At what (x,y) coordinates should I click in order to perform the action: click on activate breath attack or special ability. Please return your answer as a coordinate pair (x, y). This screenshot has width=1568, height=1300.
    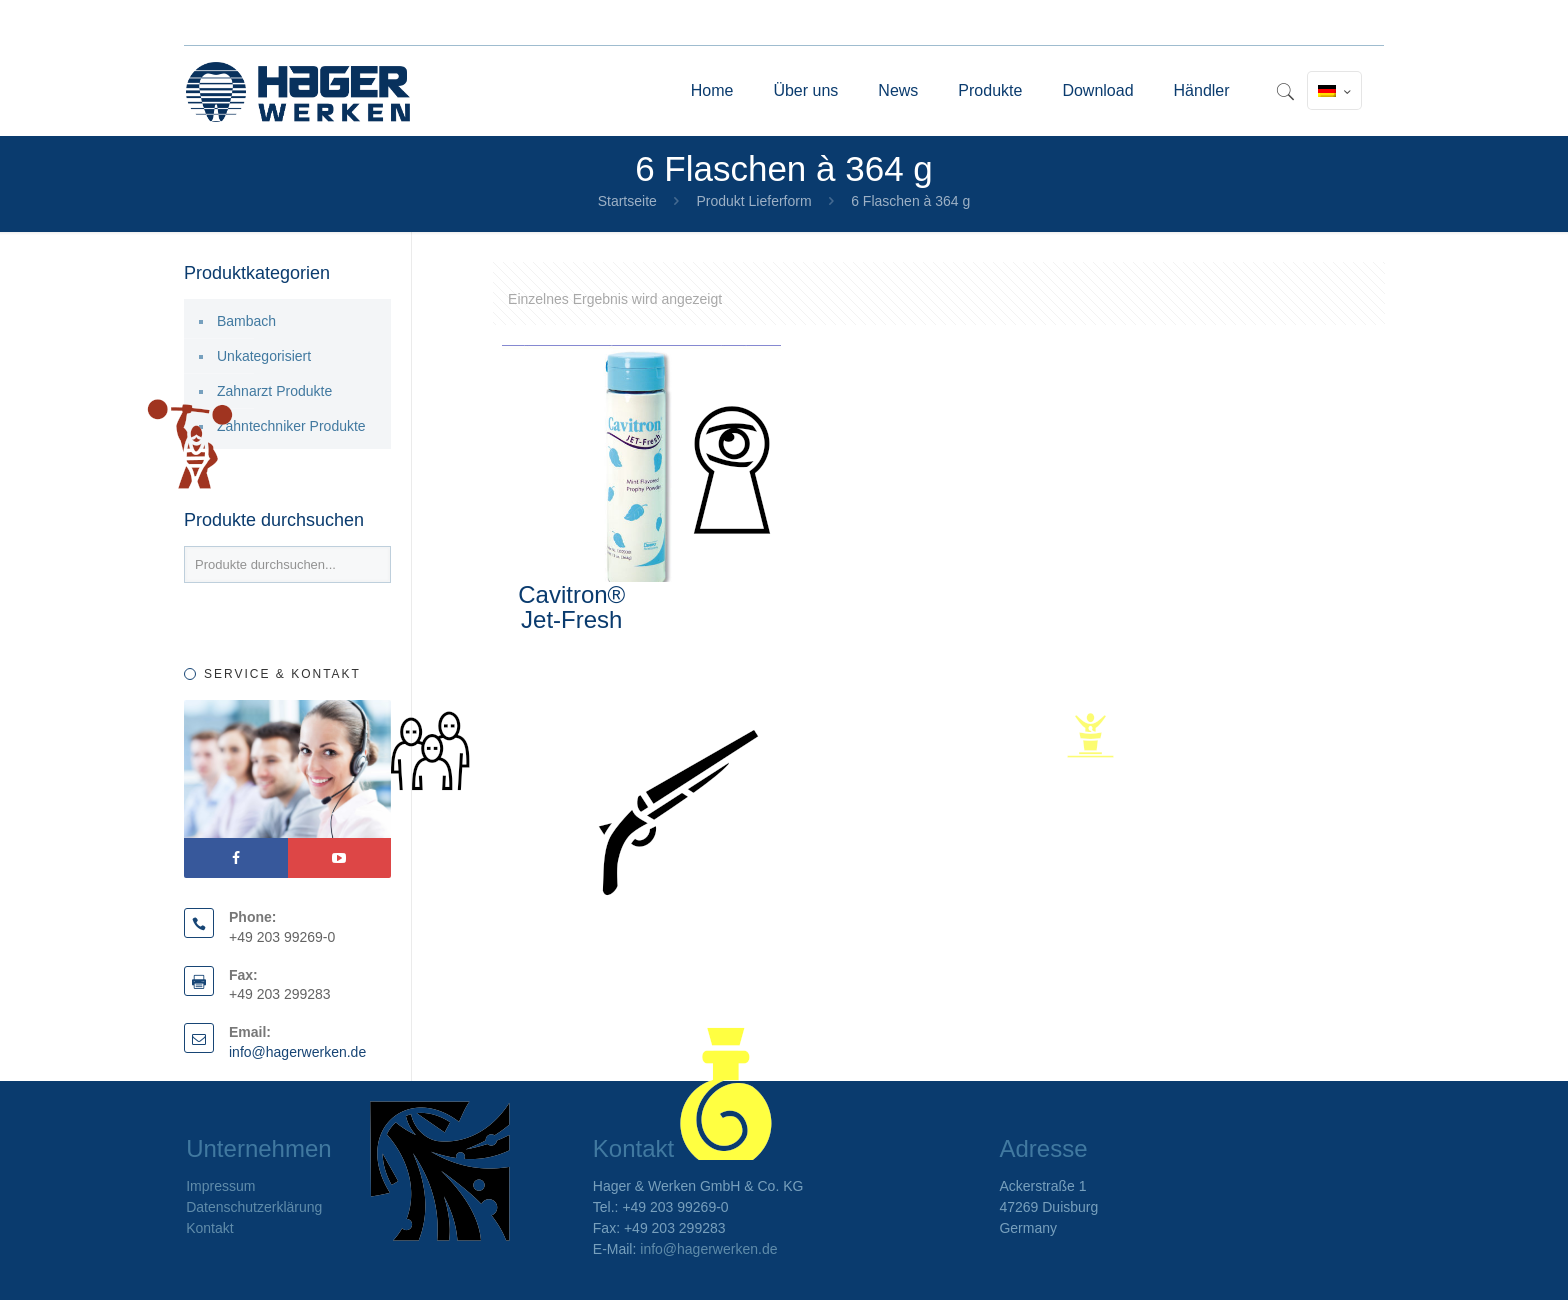
    Looking at the image, I should click on (439, 1171).